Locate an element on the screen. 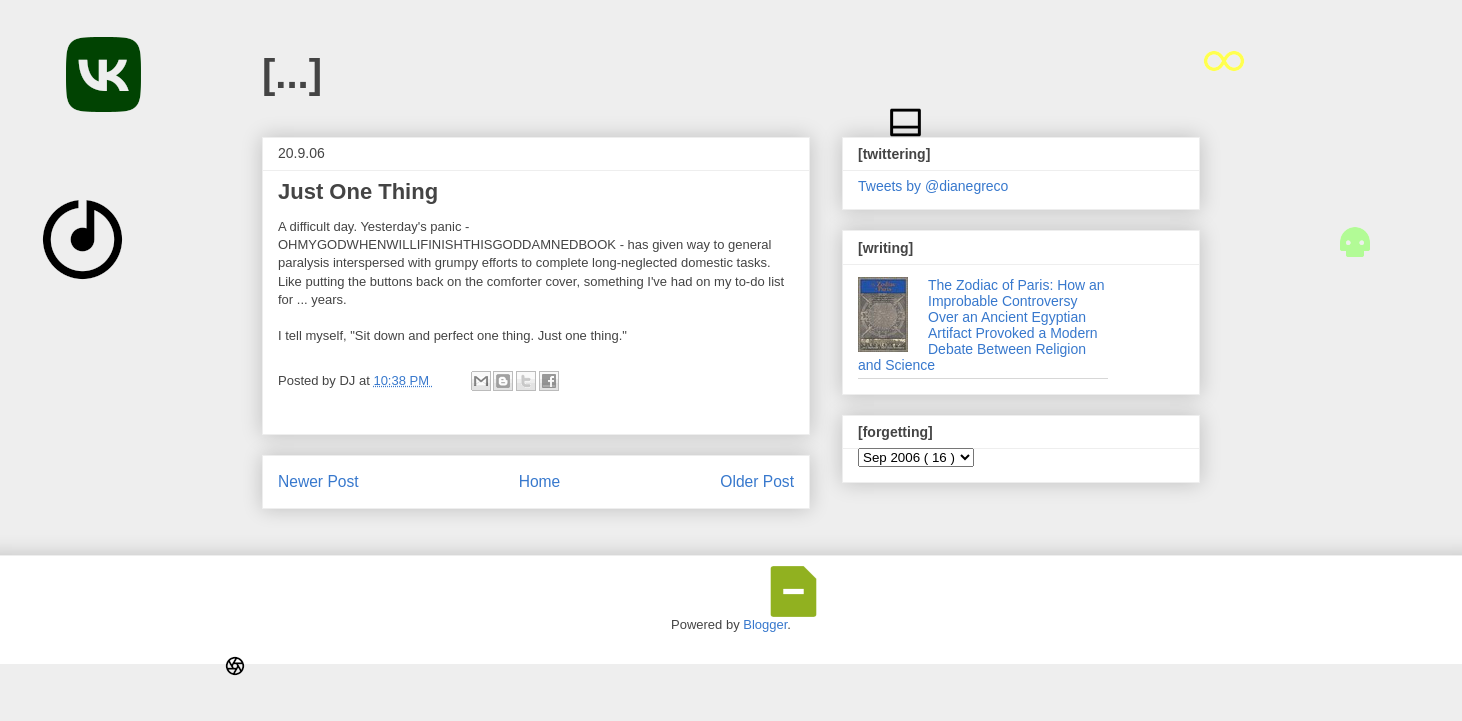 Image resolution: width=1462 pixels, height=721 pixels. switch to bottom panel layout is located at coordinates (905, 122).